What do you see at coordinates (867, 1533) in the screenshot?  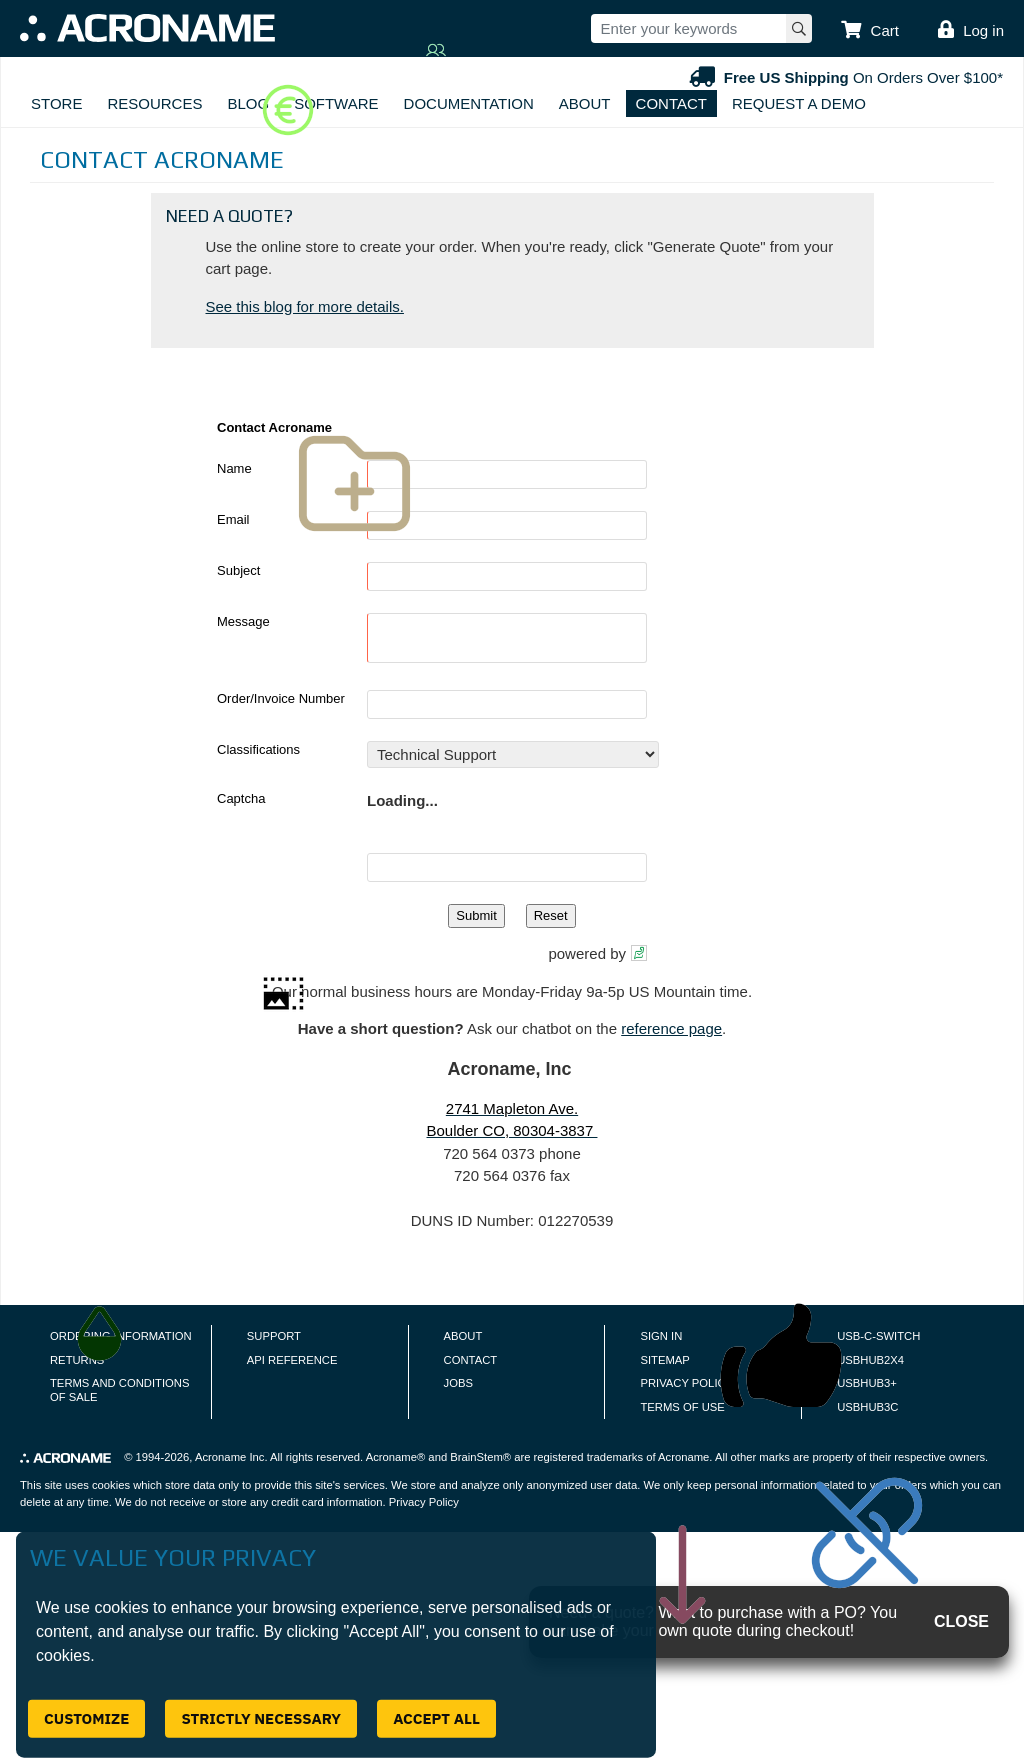 I see `unlink or disconnect a linked item` at bounding box center [867, 1533].